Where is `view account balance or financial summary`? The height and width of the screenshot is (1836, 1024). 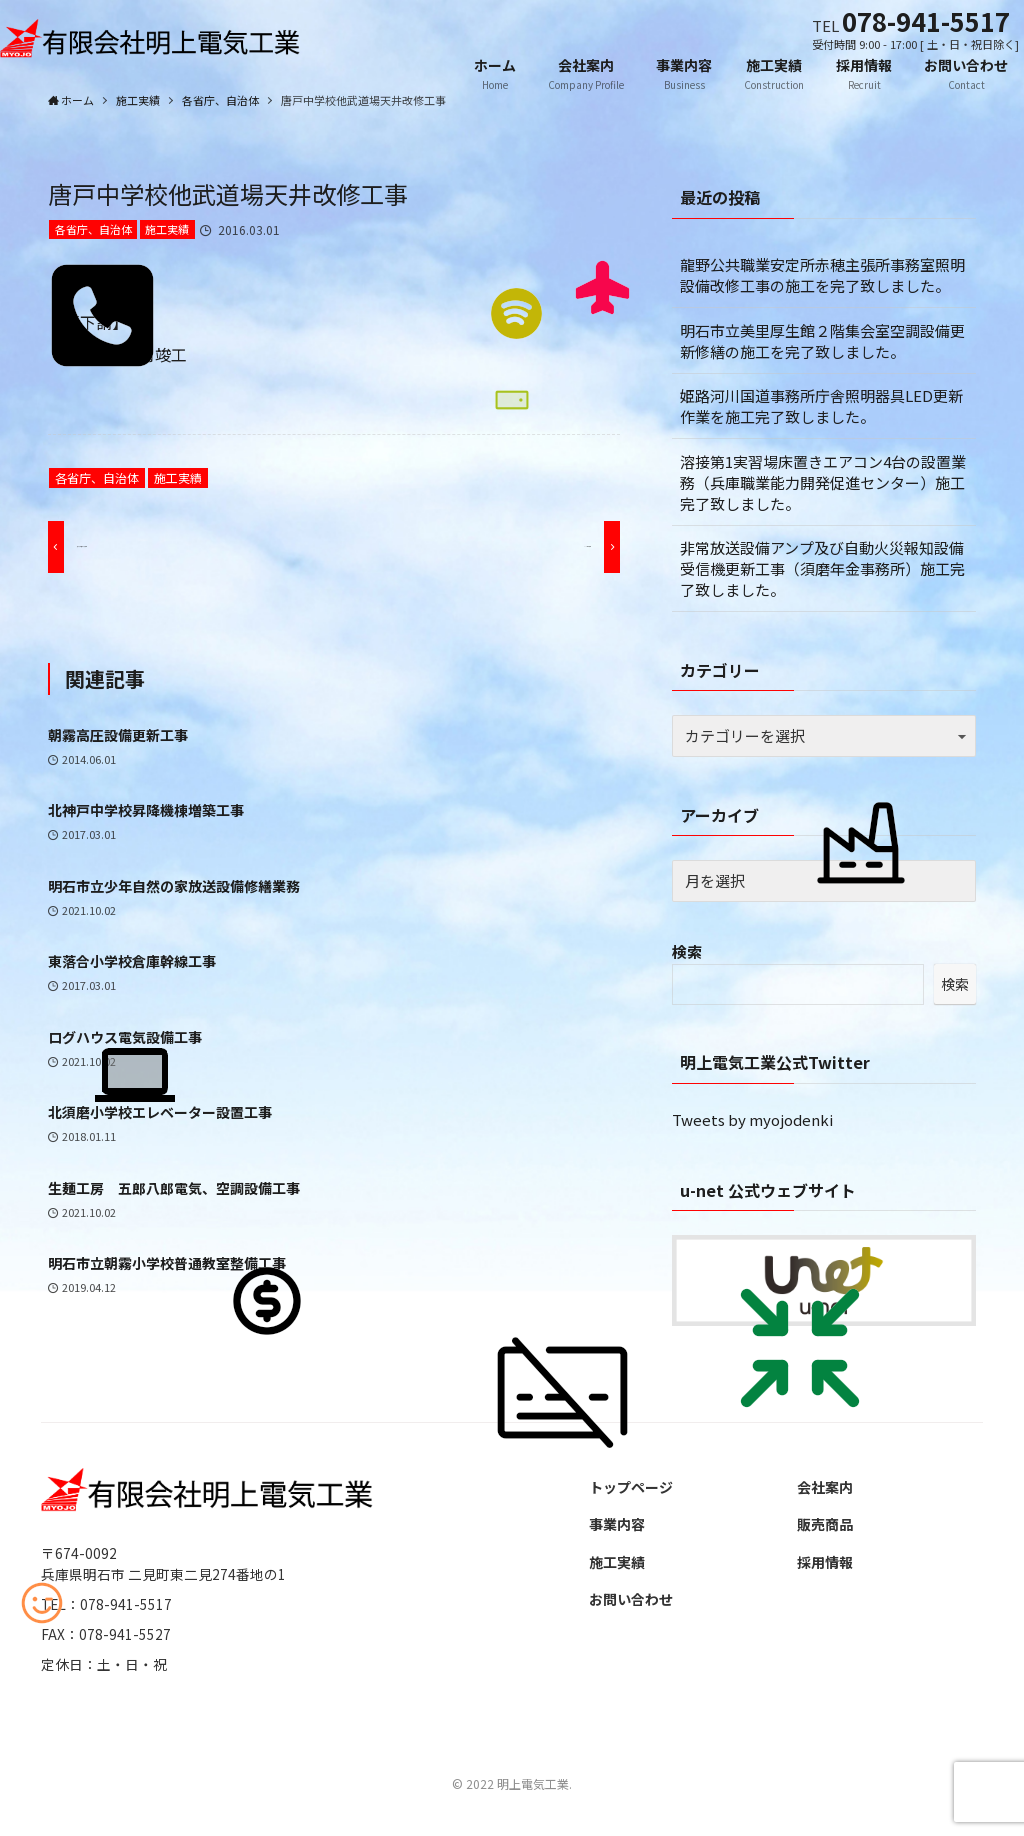 view account balance or financial summary is located at coordinates (267, 1301).